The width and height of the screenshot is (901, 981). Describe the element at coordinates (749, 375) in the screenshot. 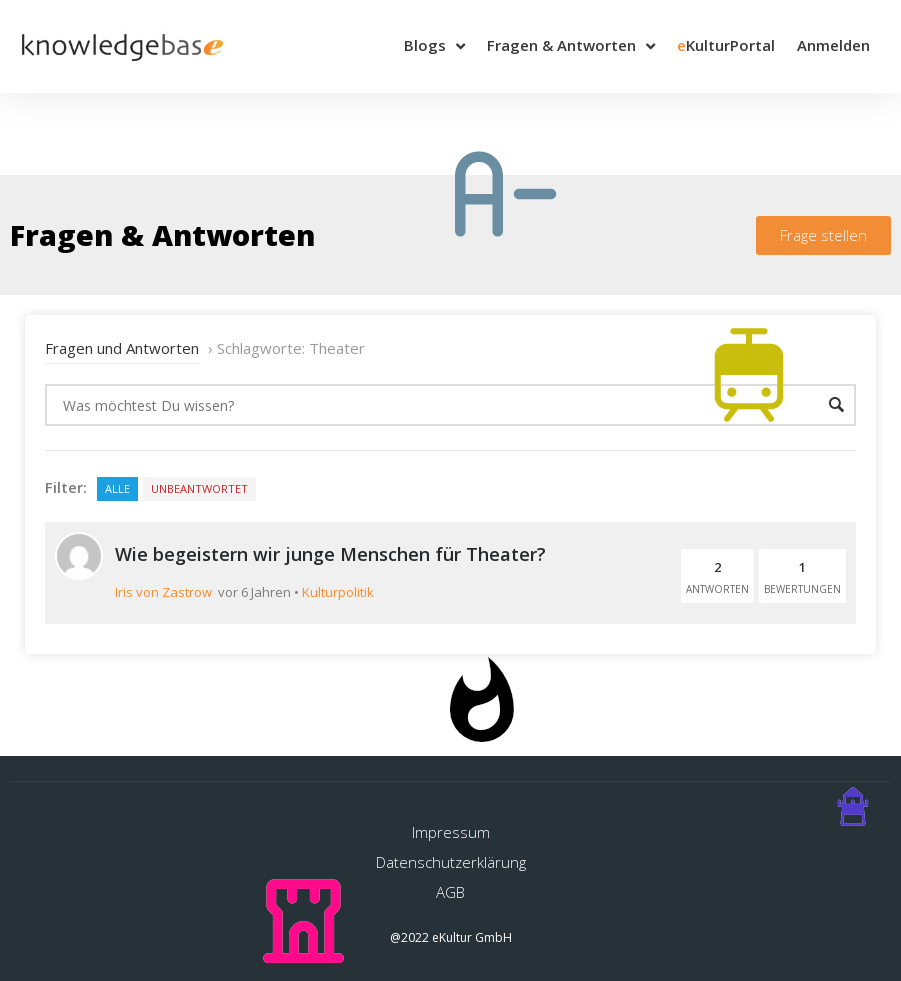

I see `access tram or streetcar transit options` at that location.